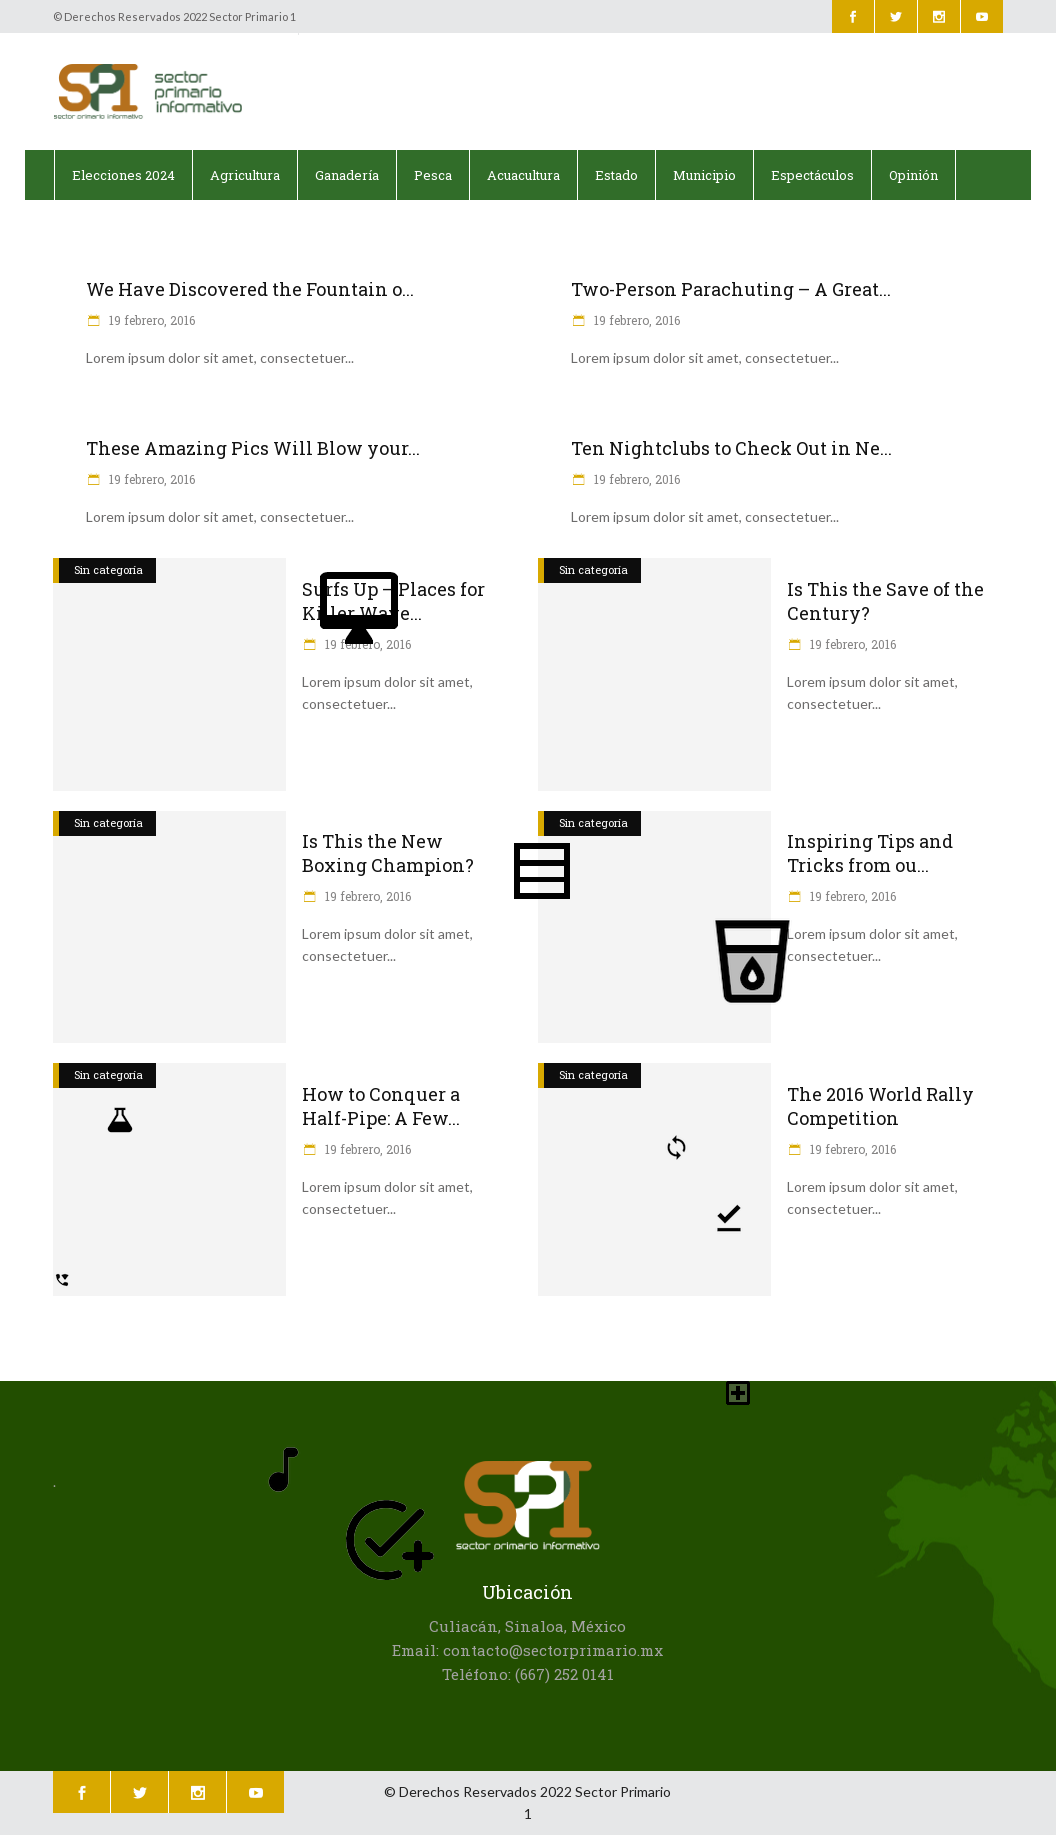  What do you see at coordinates (542, 871) in the screenshot?
I see `view data in table row format` at bounding box center [542, 871].